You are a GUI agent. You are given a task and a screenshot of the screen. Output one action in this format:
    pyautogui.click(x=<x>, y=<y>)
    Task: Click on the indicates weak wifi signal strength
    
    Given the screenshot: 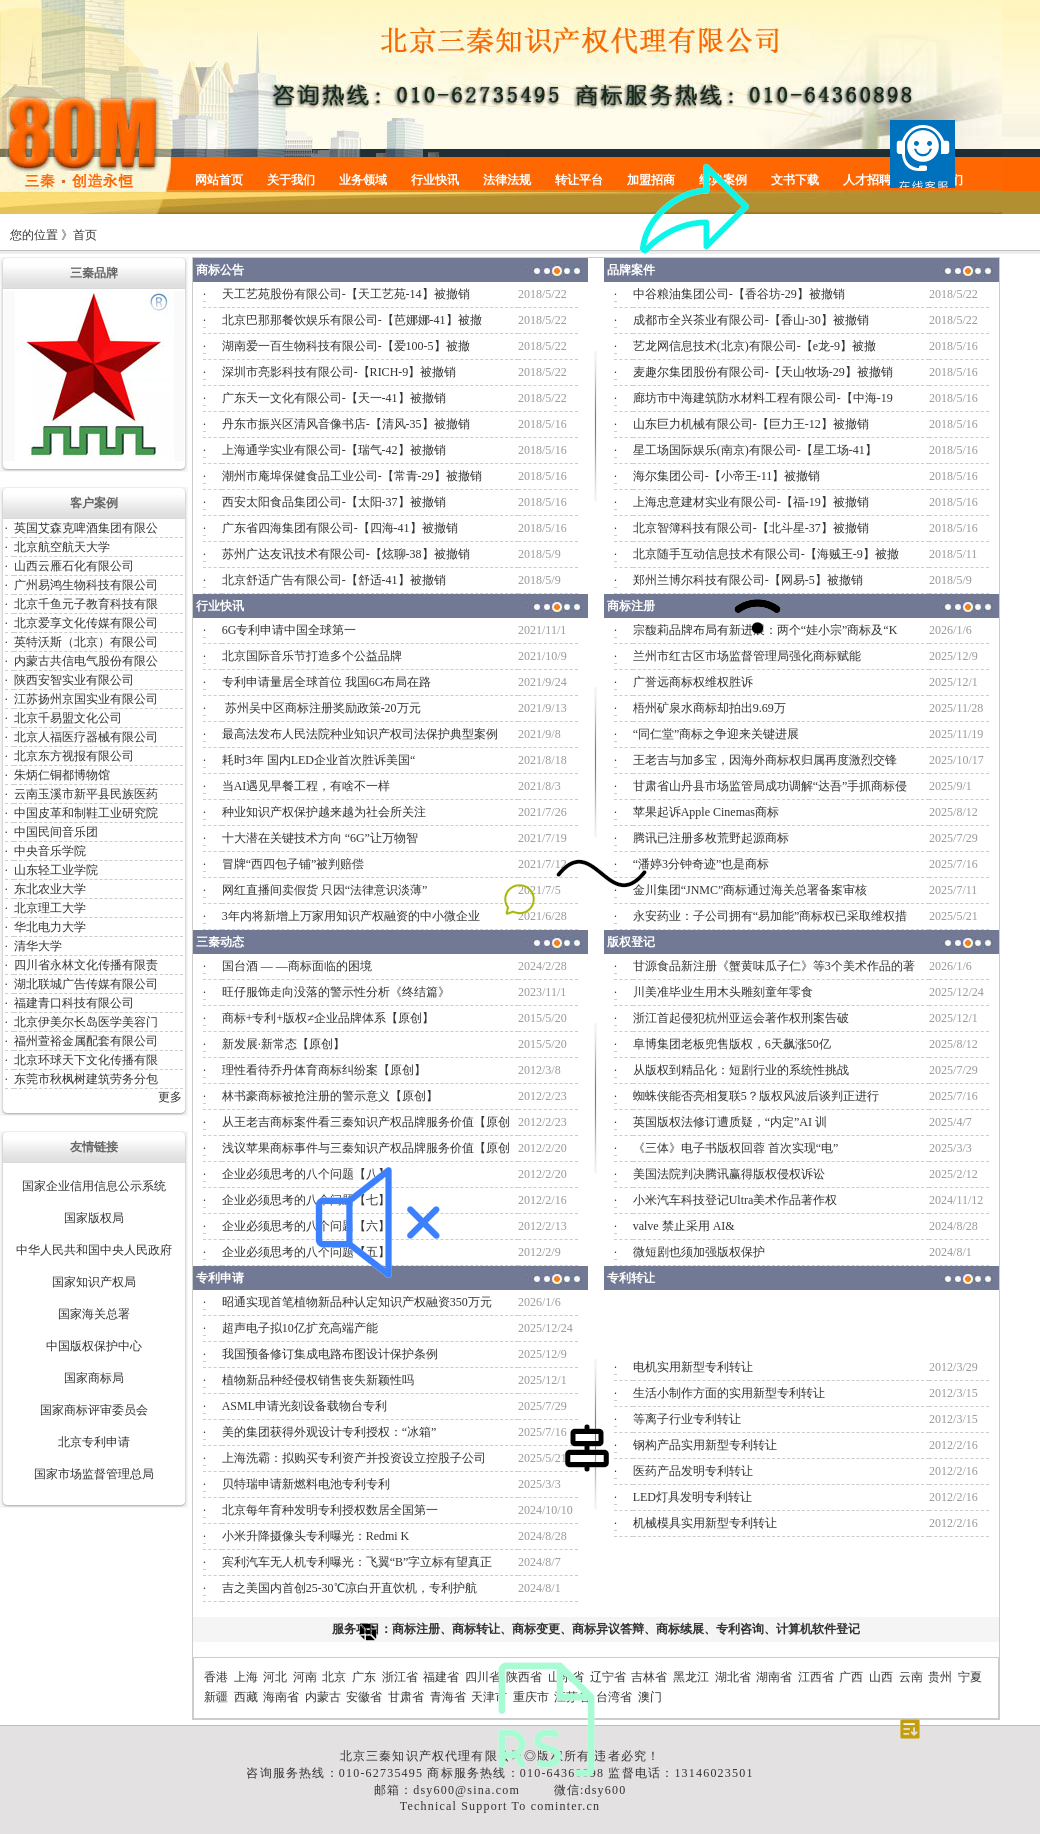 What is the action you would take?
    pyautogui.click(x=757, y=591)
    